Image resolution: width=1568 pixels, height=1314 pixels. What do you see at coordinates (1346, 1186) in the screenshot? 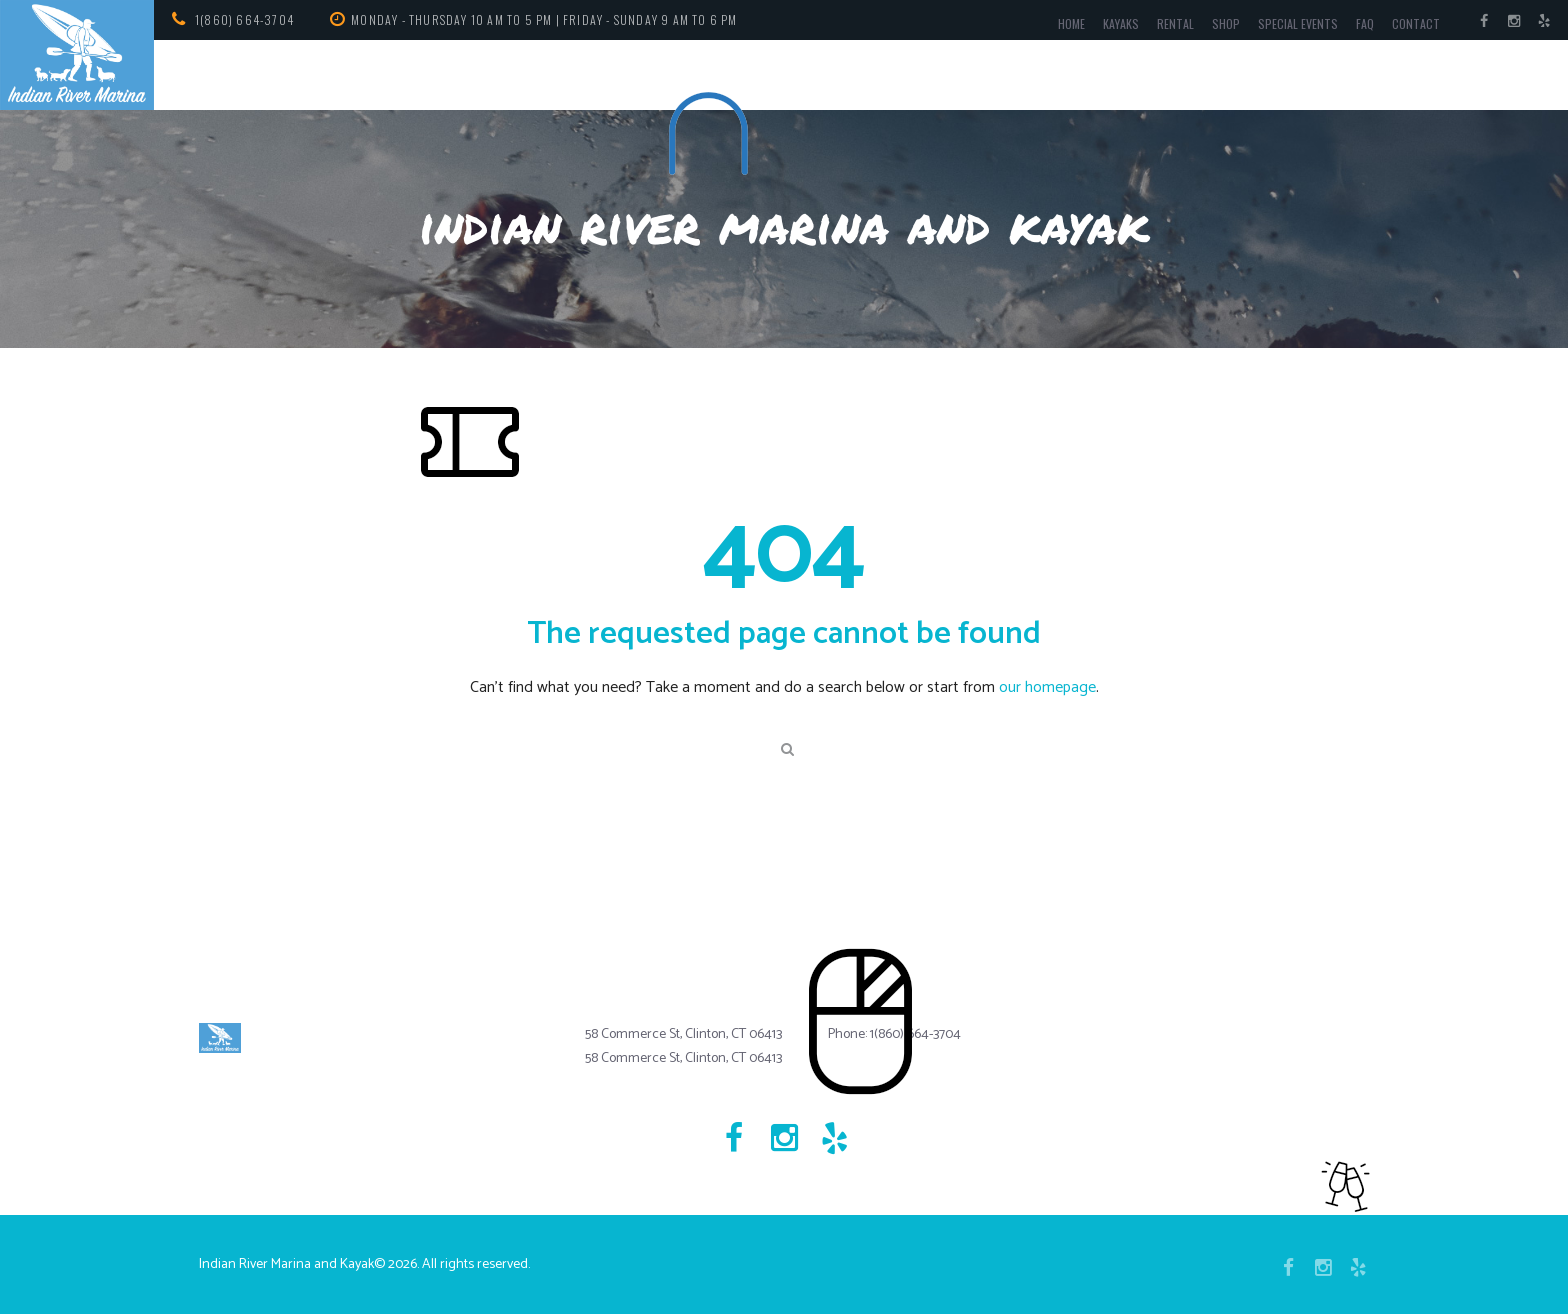
I see `celebrate an achievement or milestone` at bounding box center [1346, 1186].